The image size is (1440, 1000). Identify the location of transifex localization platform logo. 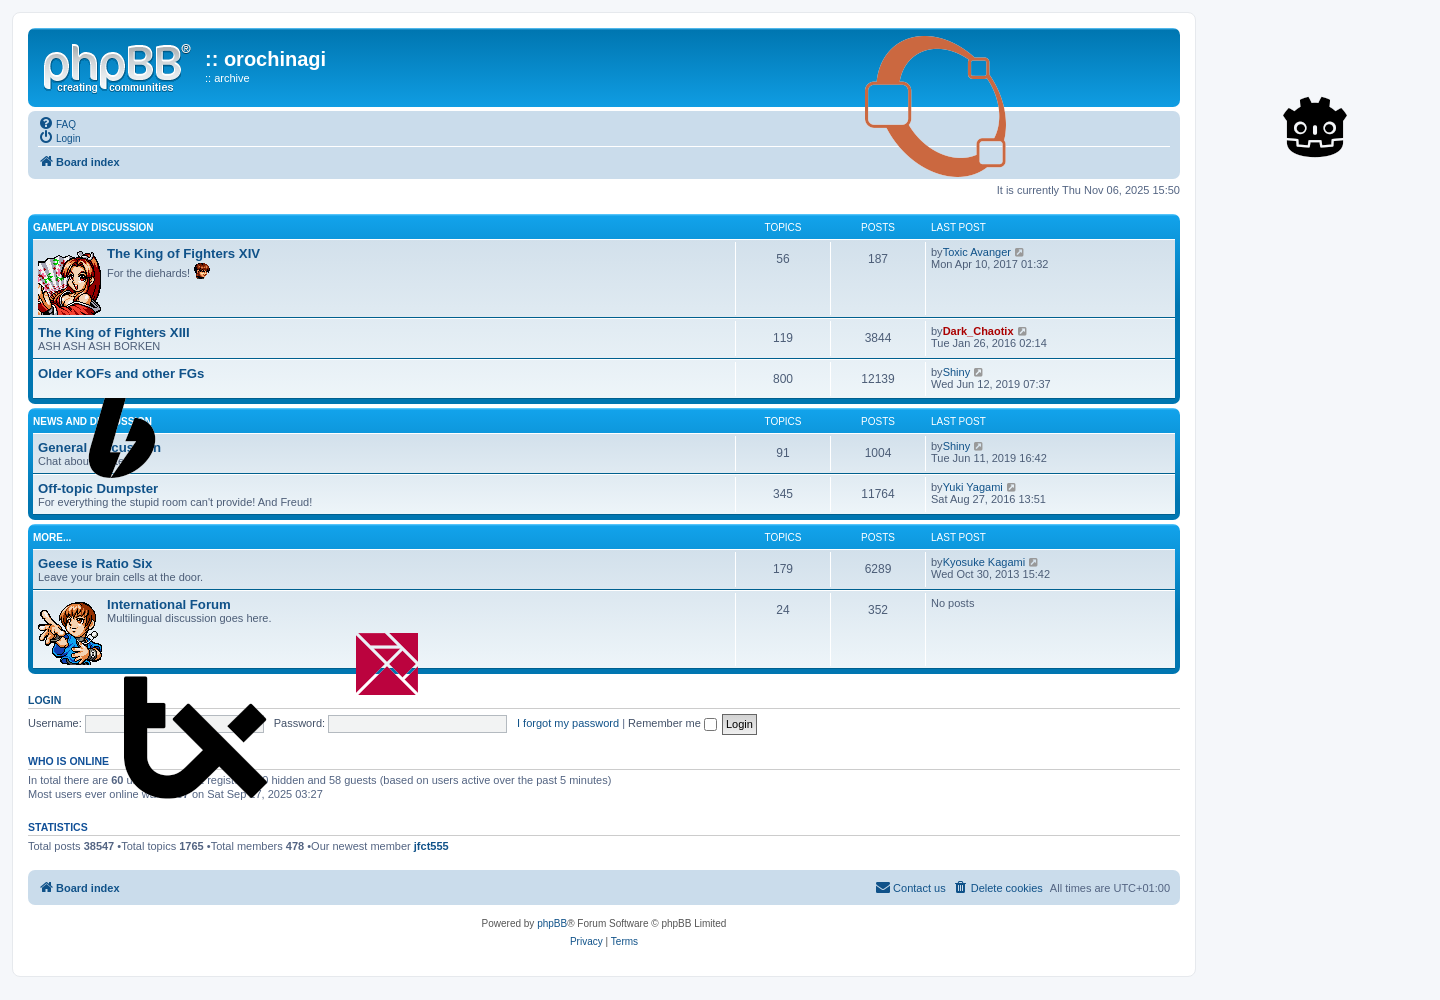
(195, 737).